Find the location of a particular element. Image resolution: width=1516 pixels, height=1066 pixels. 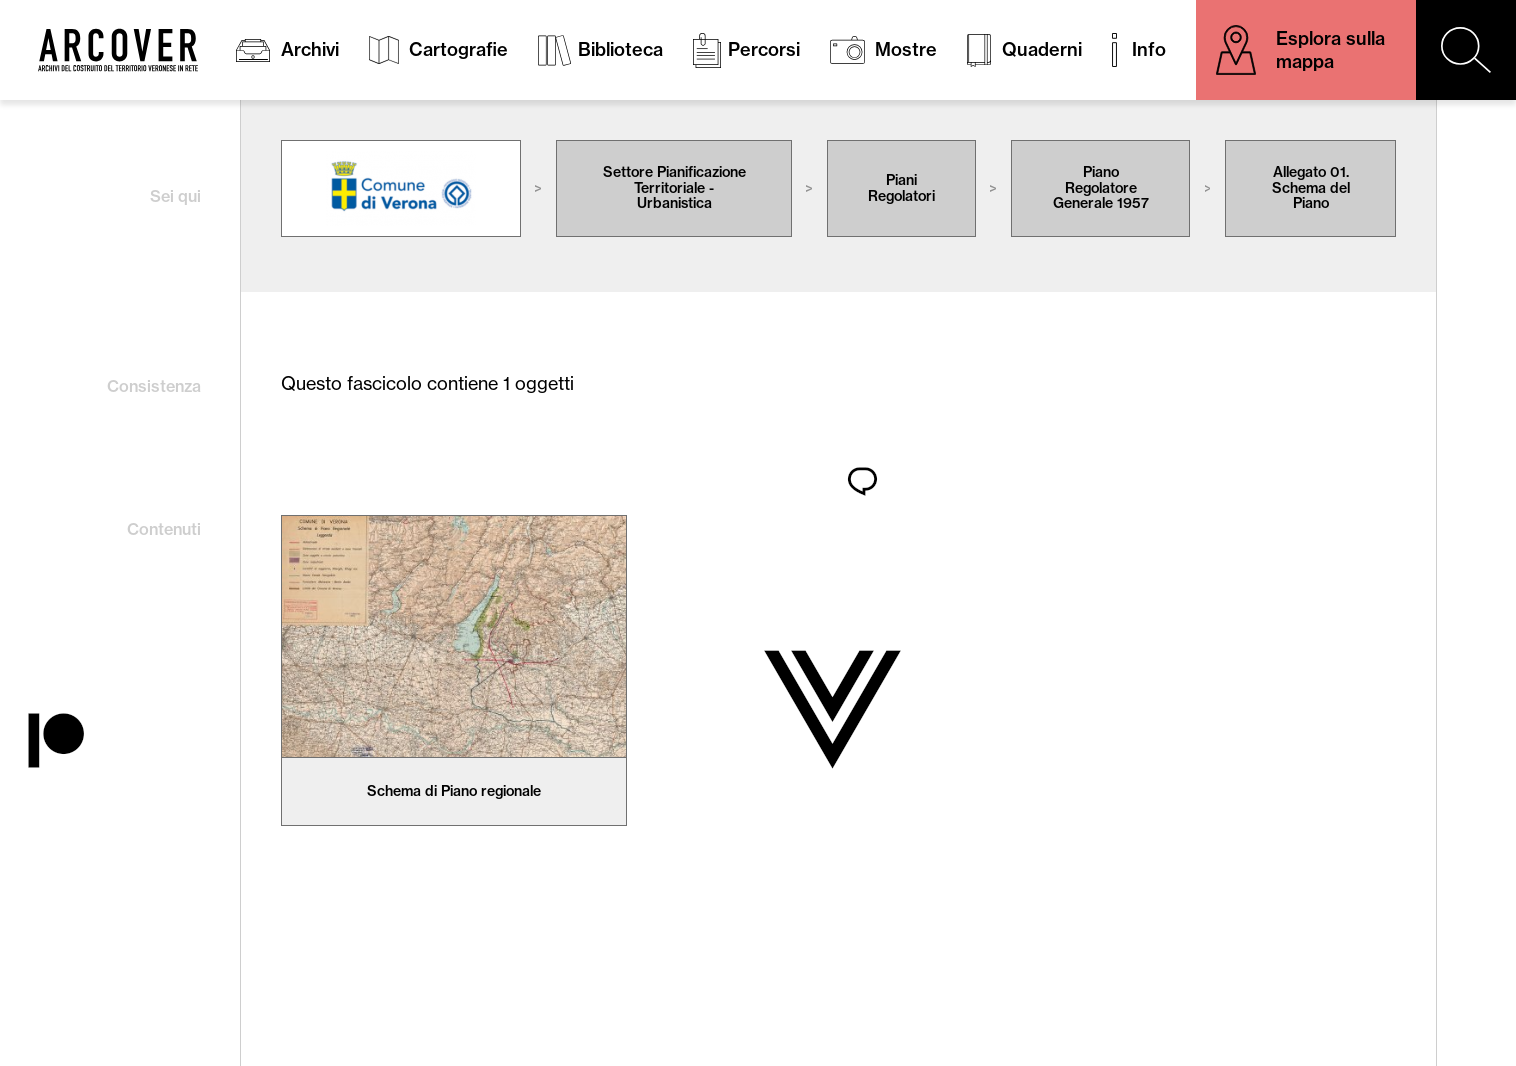

open chat or messaging is located at coordinates (862, 480).